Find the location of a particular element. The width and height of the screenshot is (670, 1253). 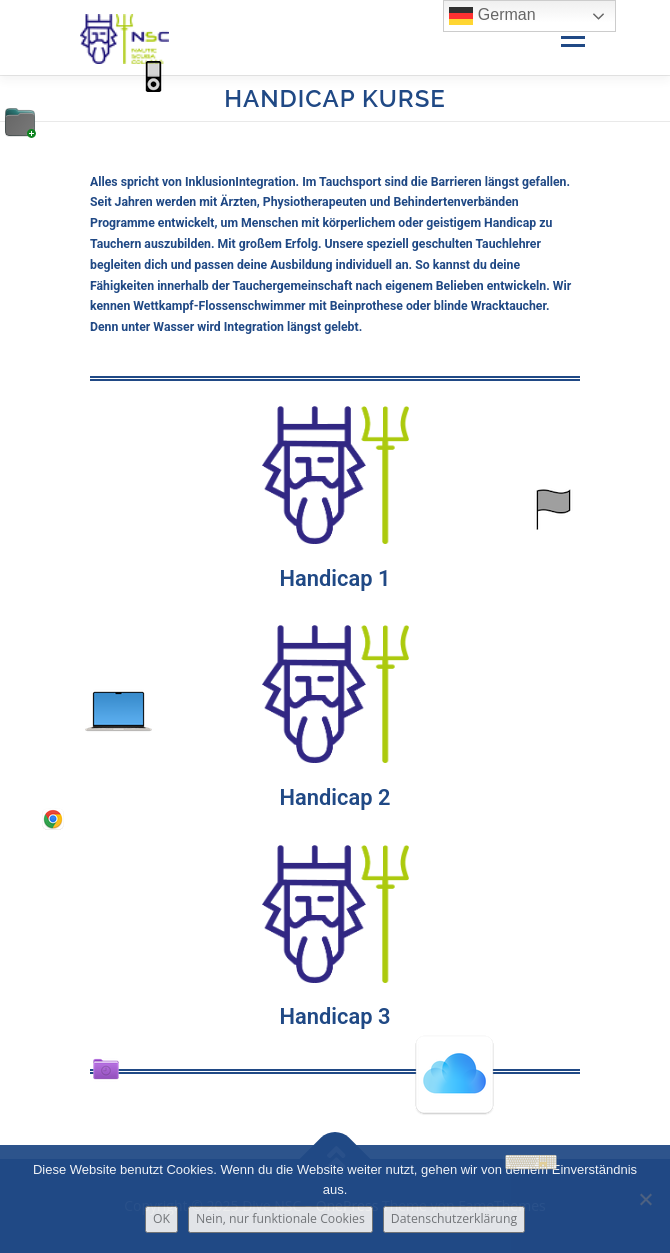

open iCloud Drive to access cloud-stored files is located at coordinates (454, 1074).